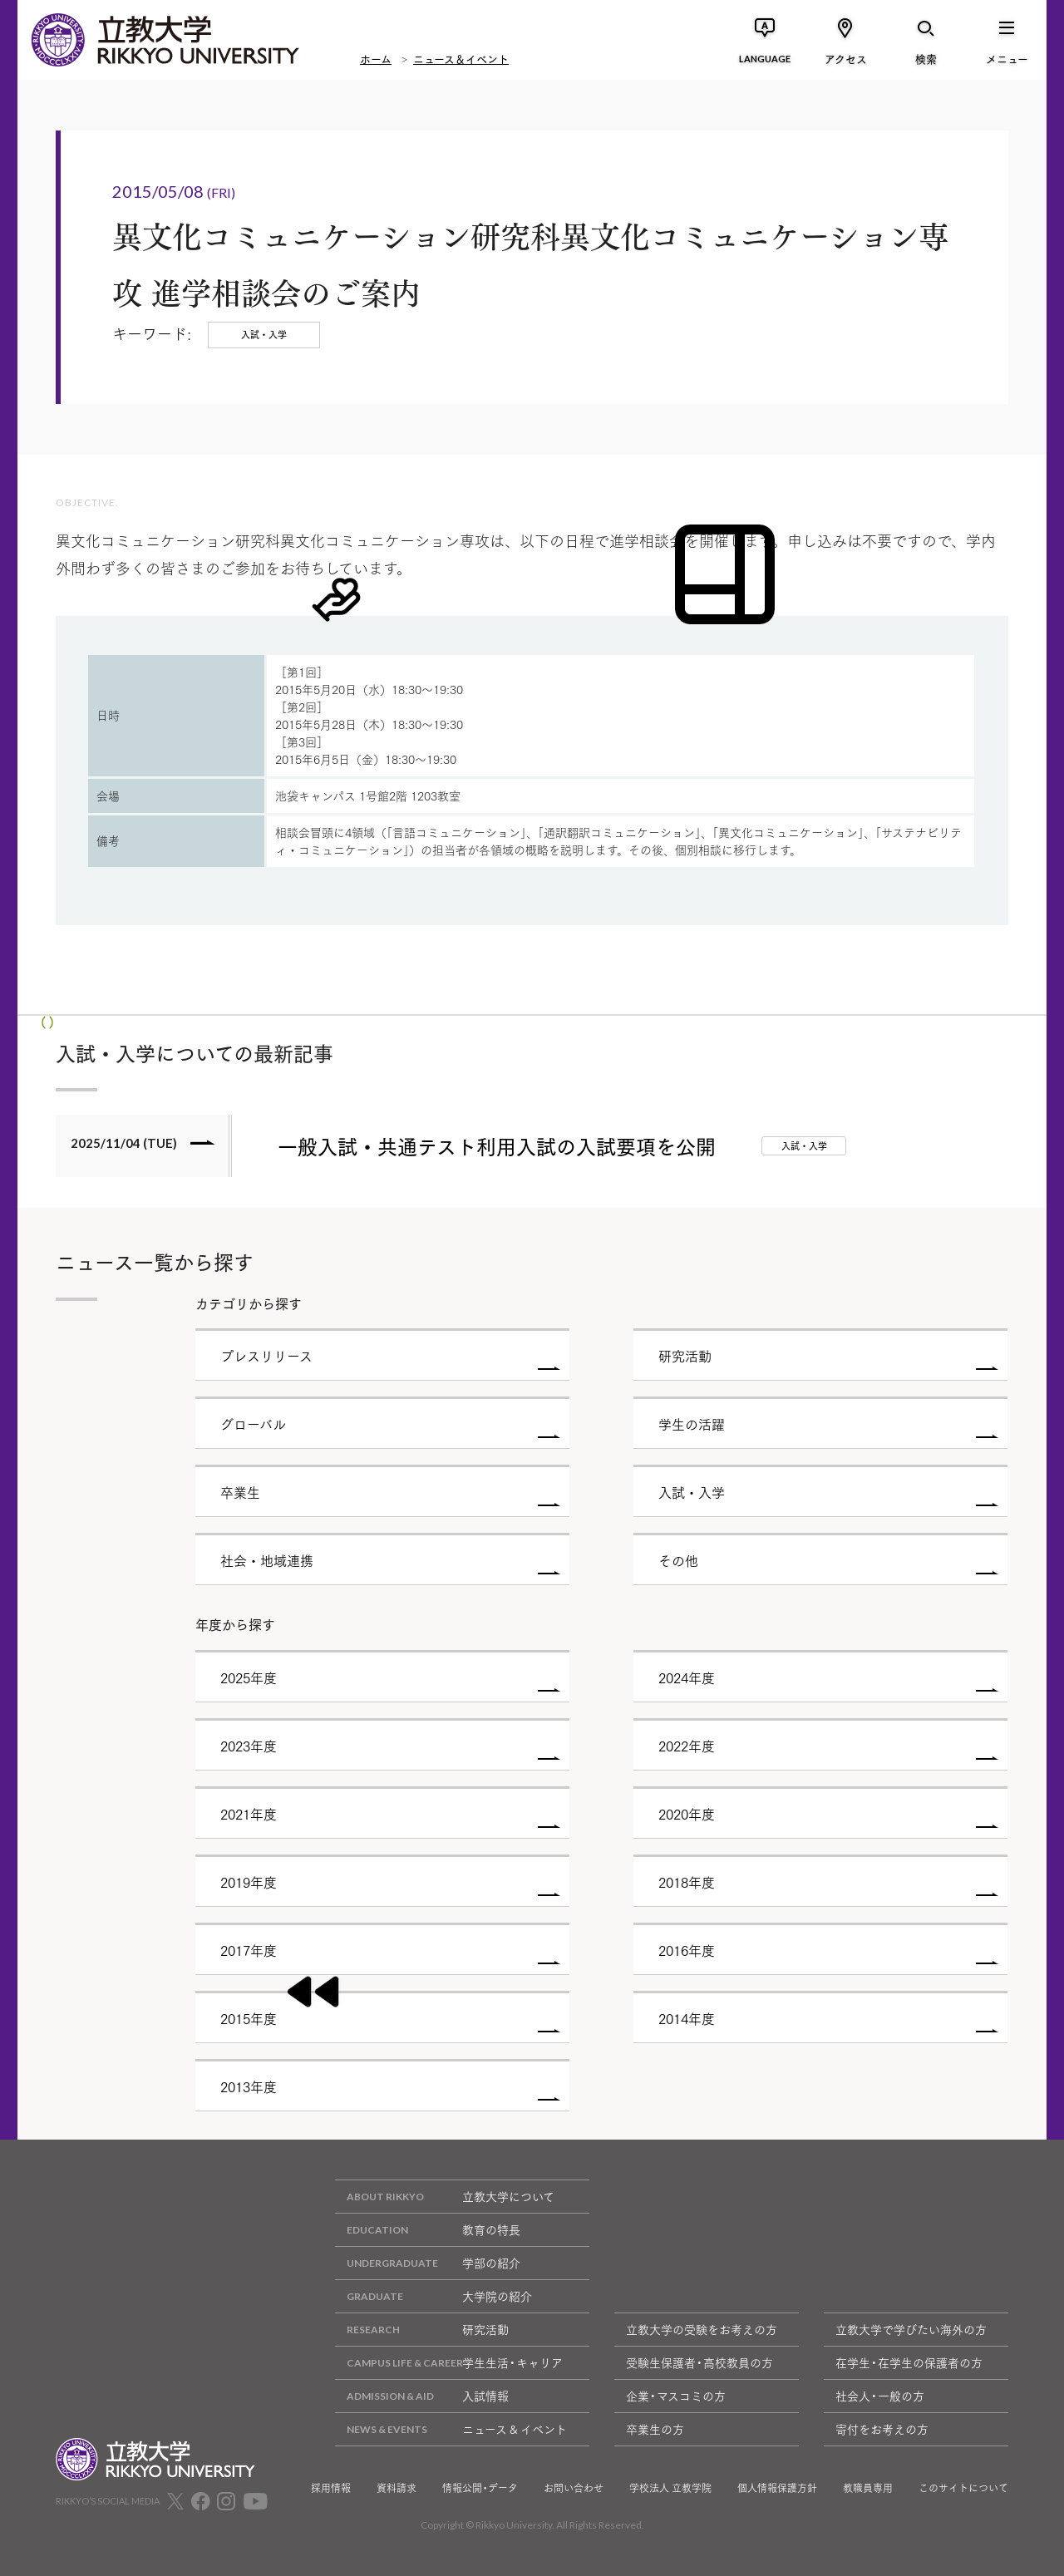 This screenshot has width=1064, height=2576. Describe the element at coordinates (725, 574) in the screenshot. I see `toggle right and bottom panel layout` at that location.